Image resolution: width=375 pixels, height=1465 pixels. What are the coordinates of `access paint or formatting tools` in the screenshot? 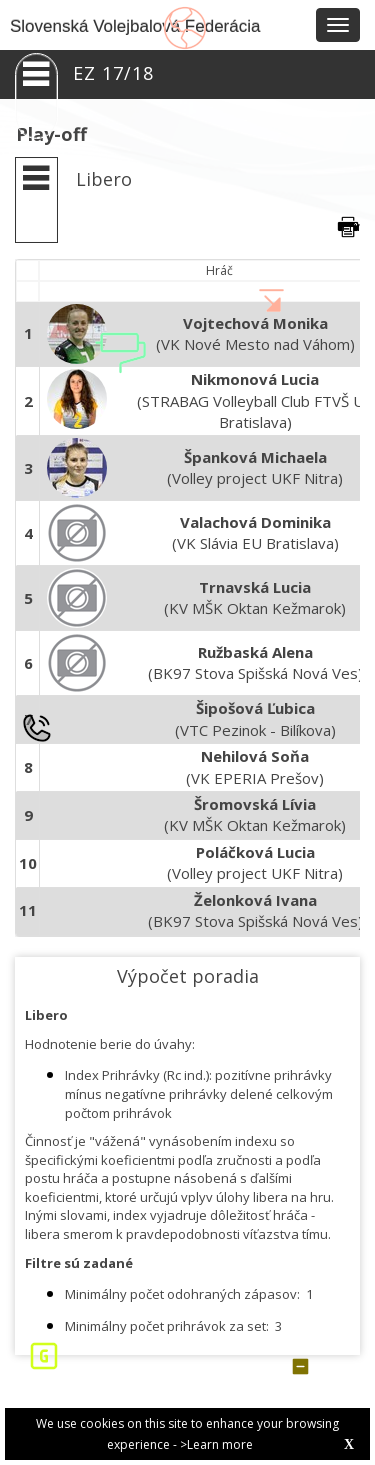 It's located at (120, 349).